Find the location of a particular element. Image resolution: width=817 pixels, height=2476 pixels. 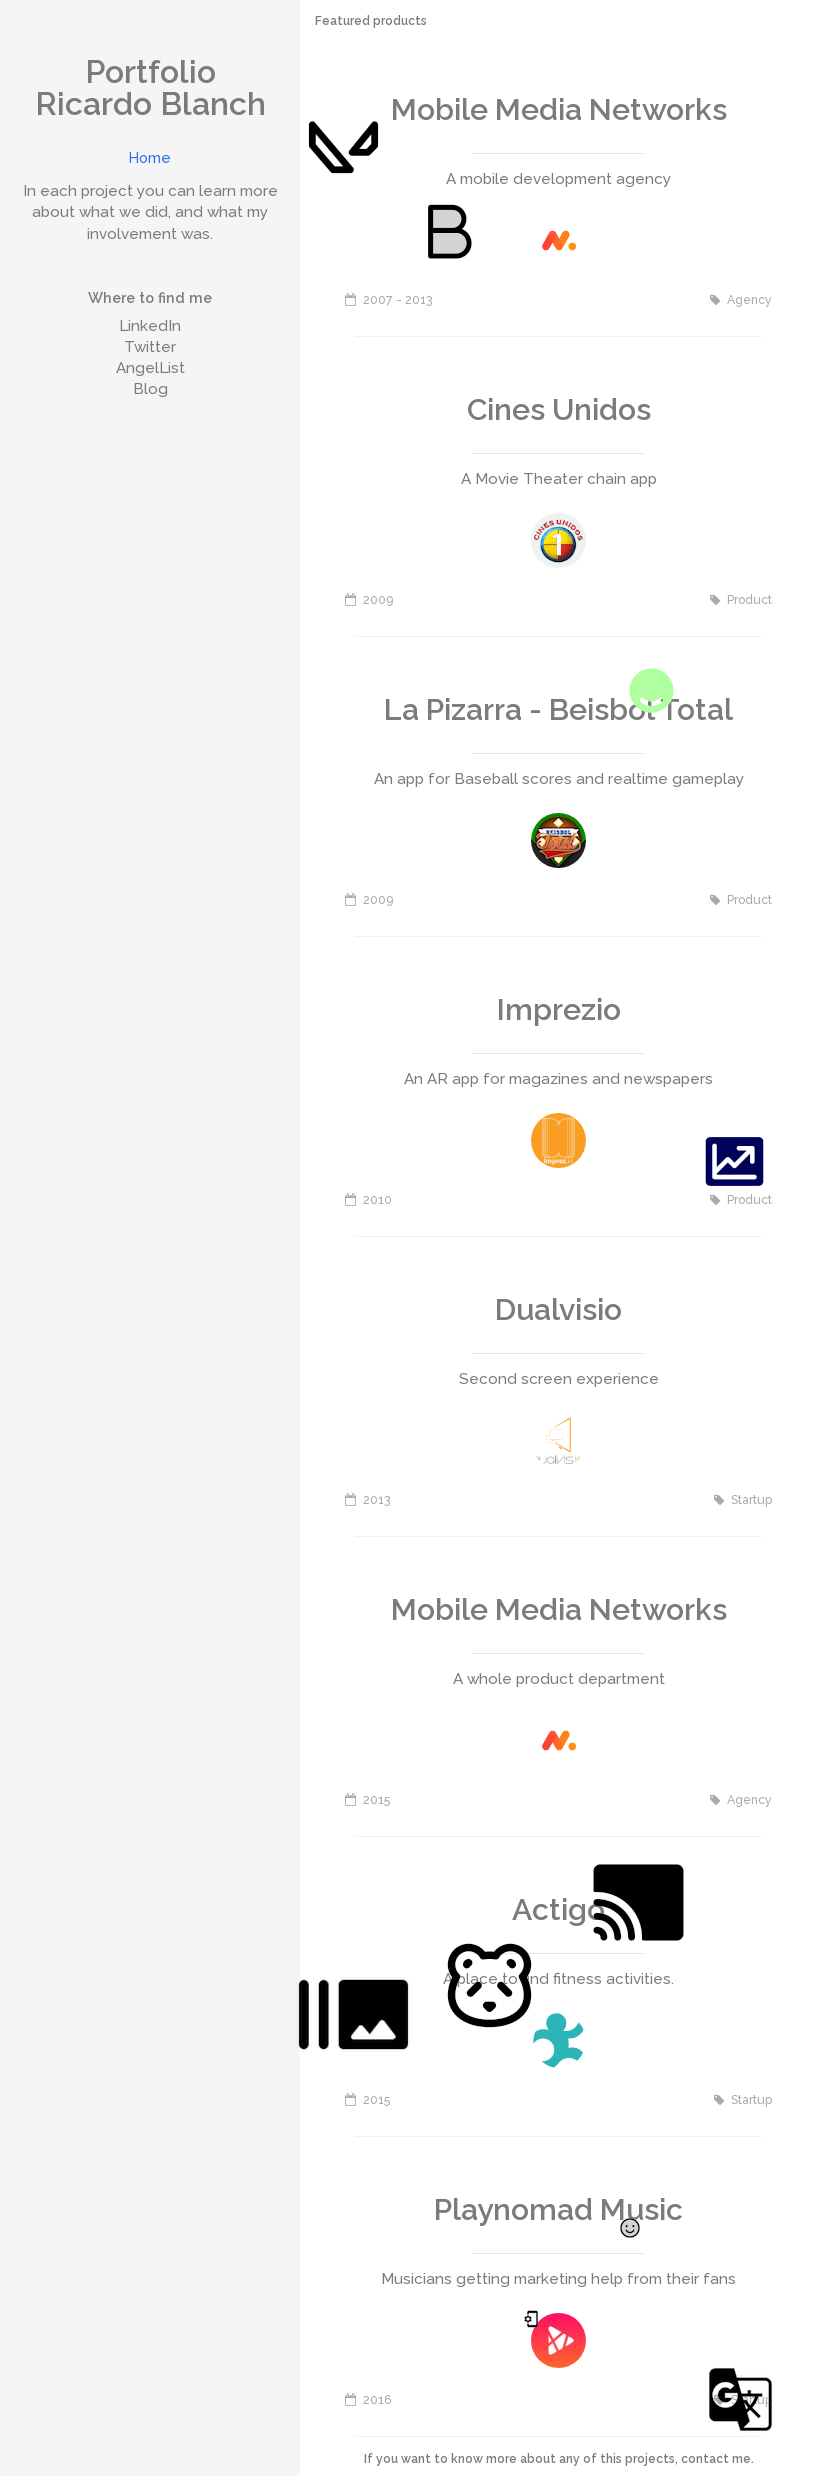

configure device connection settings is located at coordinates (531, 2319).